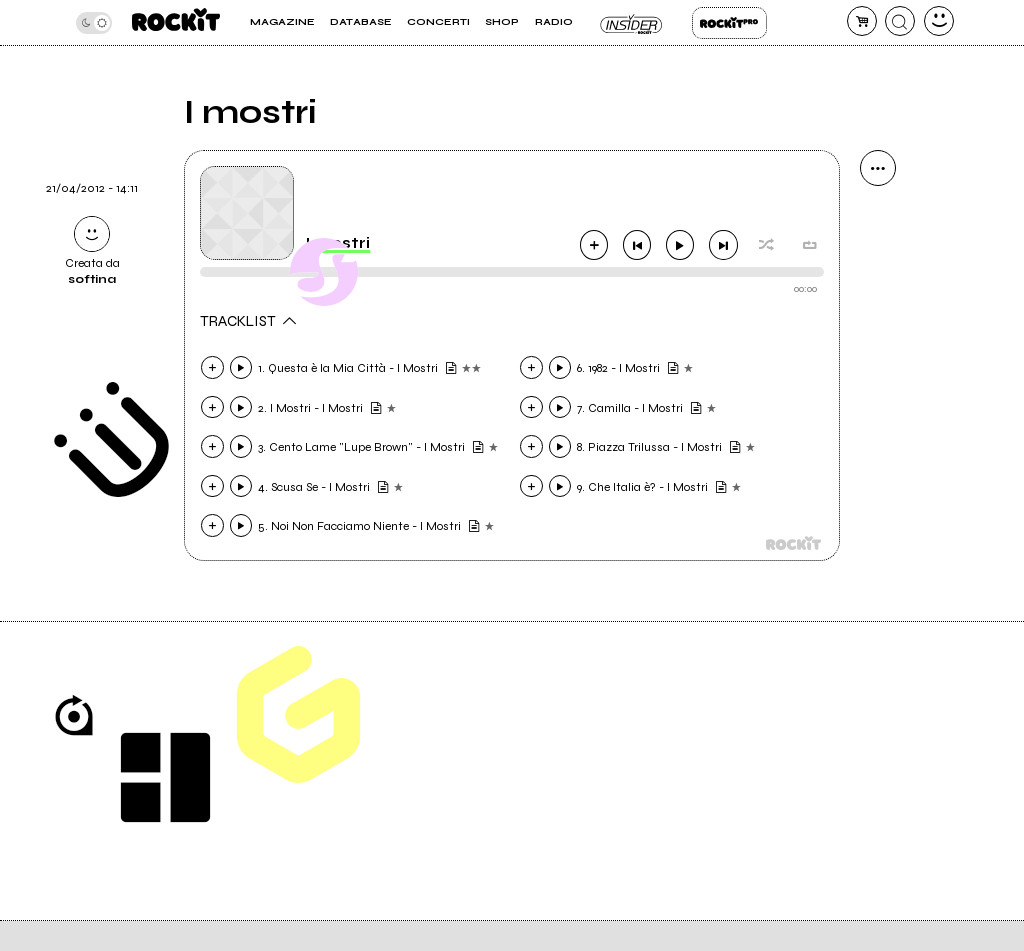 The width and height of the screenshot is (1024, 951). What do you see at coordinates (111, 439) in the screenshot?
I see `i3 window manager logo` at bounding box center [111, 439].